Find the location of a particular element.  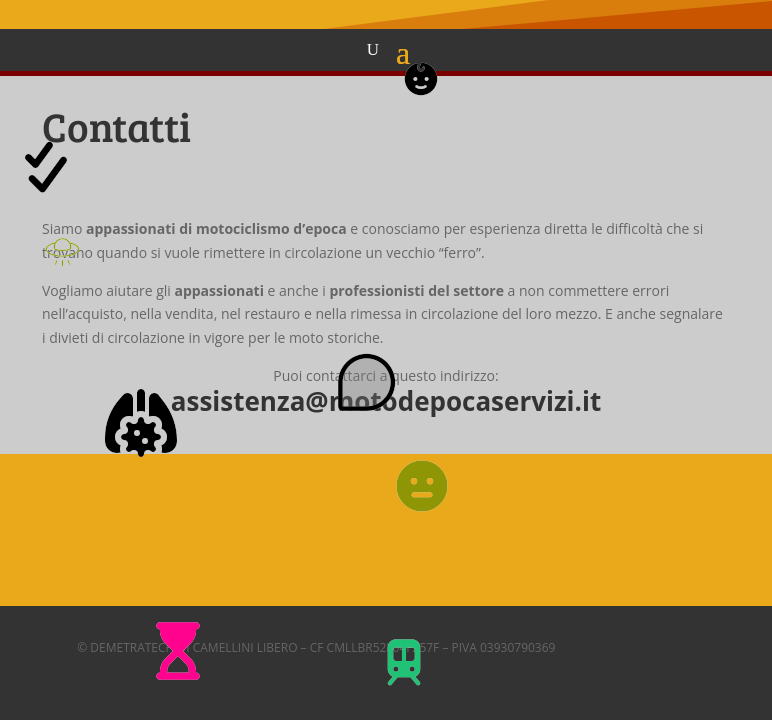

open chat or messaging is located at coordinates (365, 383).